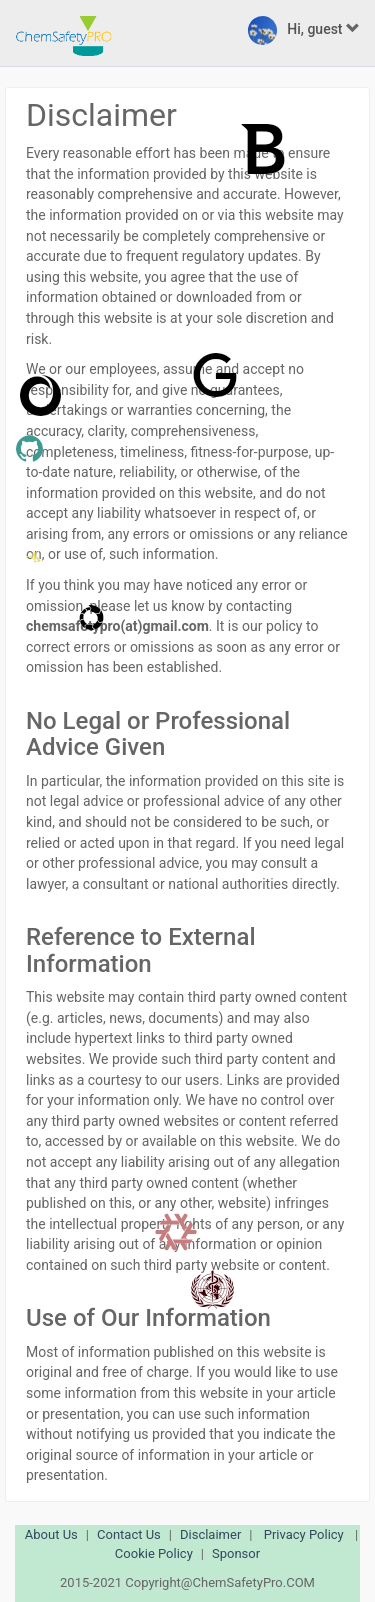 Image resolution: width=375 pixels, height=1602 pixels. Describe the element at coordinates (263, 149) in the screenshot. I see `bitdefender antivirus app` at that location.